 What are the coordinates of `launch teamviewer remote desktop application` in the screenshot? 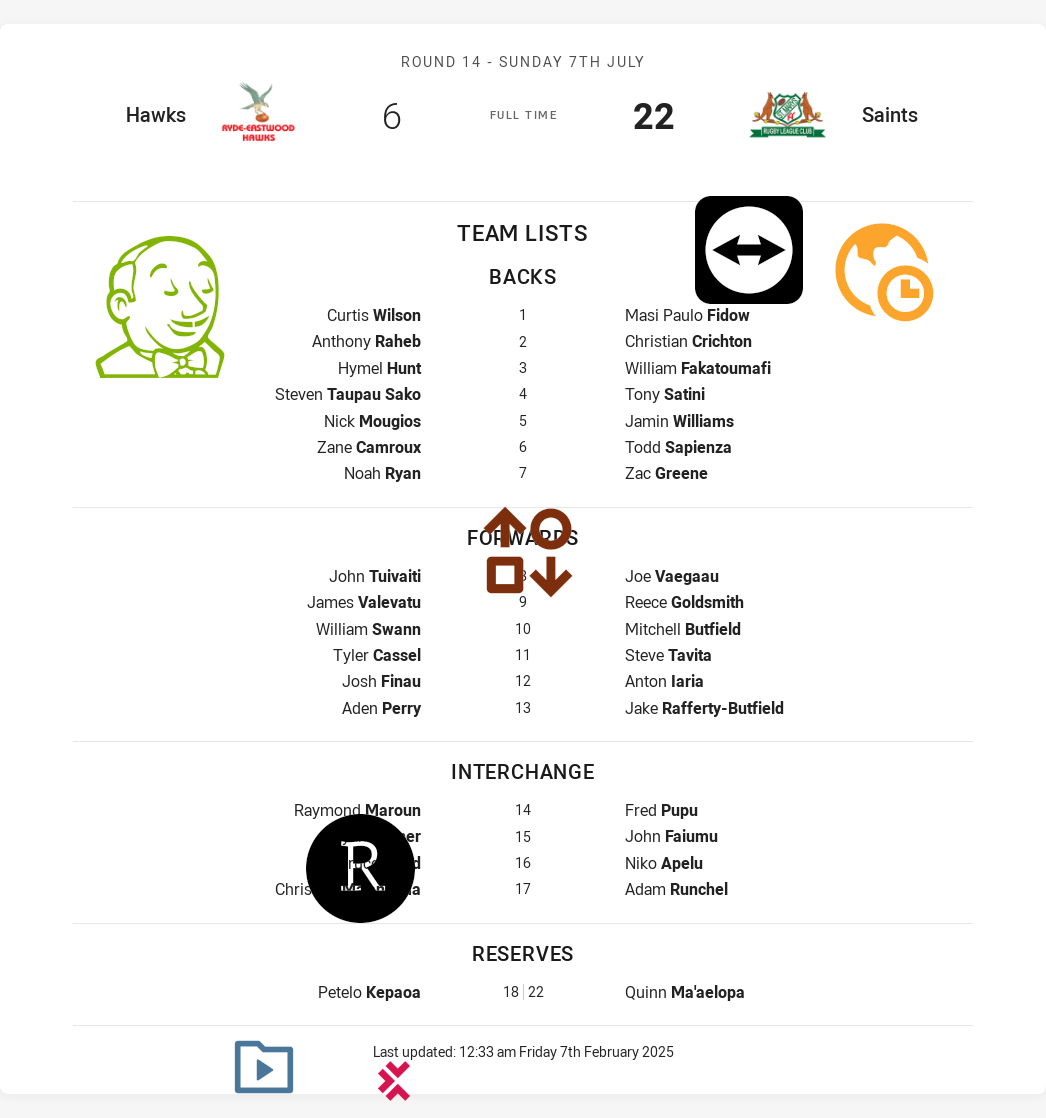 It's located at (749, 250).